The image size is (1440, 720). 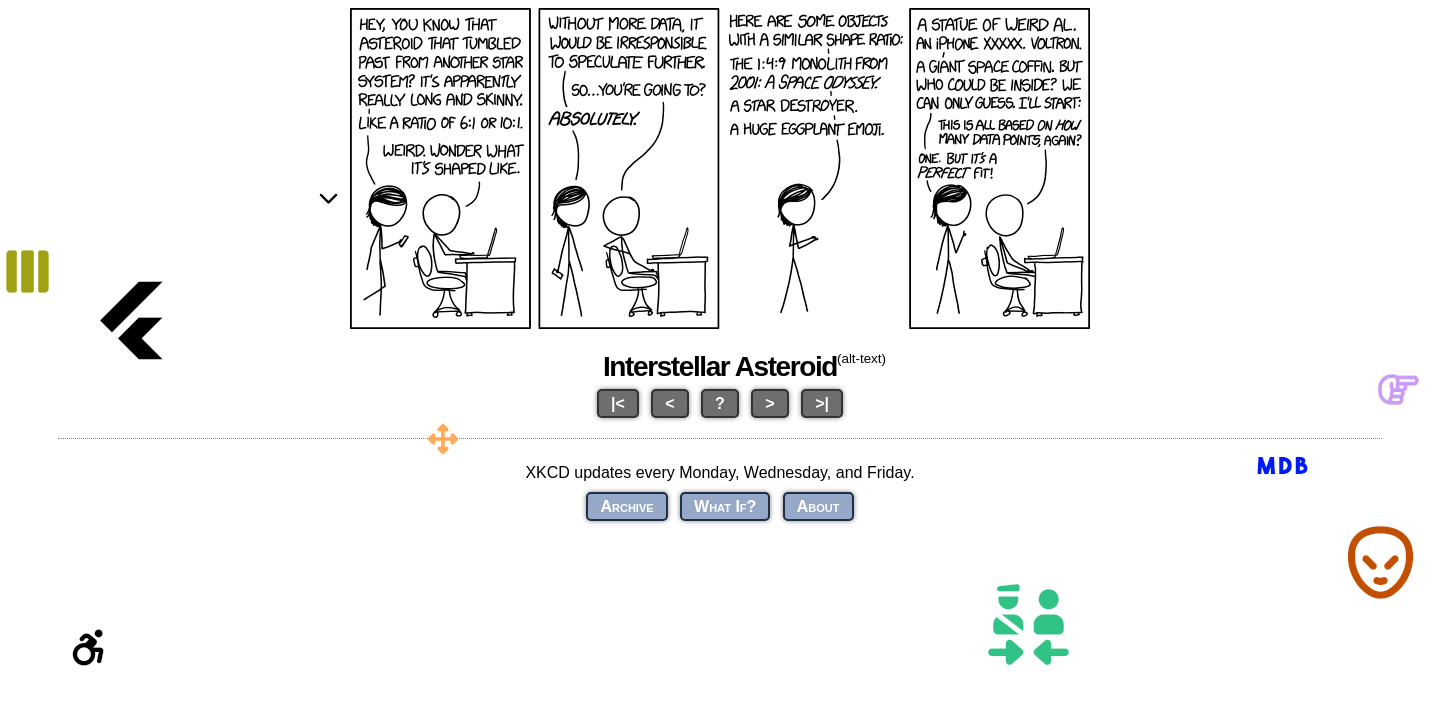 What do you see at coordinates (1028, 624) in the screenshot?
I see `military-to-civilian transition services` at bounding box center [1028, 624].